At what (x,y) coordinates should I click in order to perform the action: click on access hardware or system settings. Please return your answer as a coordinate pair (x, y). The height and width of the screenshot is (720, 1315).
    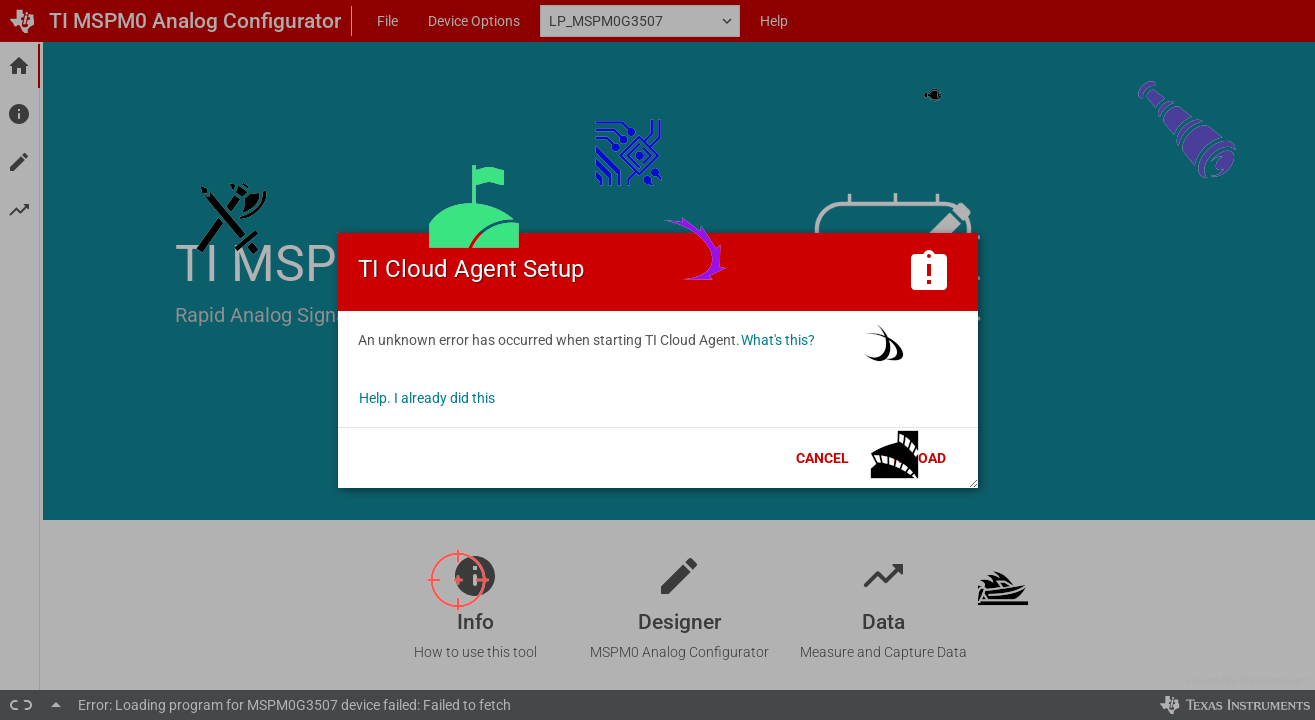
    Looking at the image, I should click on (628, 152).